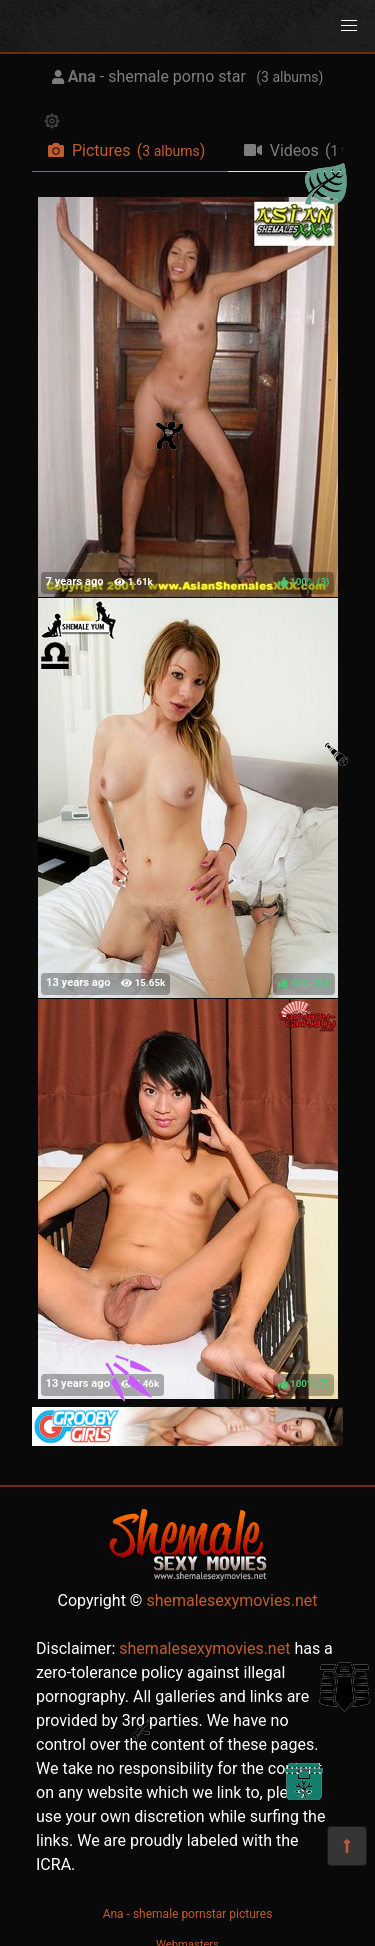 The image size is (375, 1946). Describe the element at coordinates (325, 183) in the screenshot. I see `represents a plant or nature category` at that location.